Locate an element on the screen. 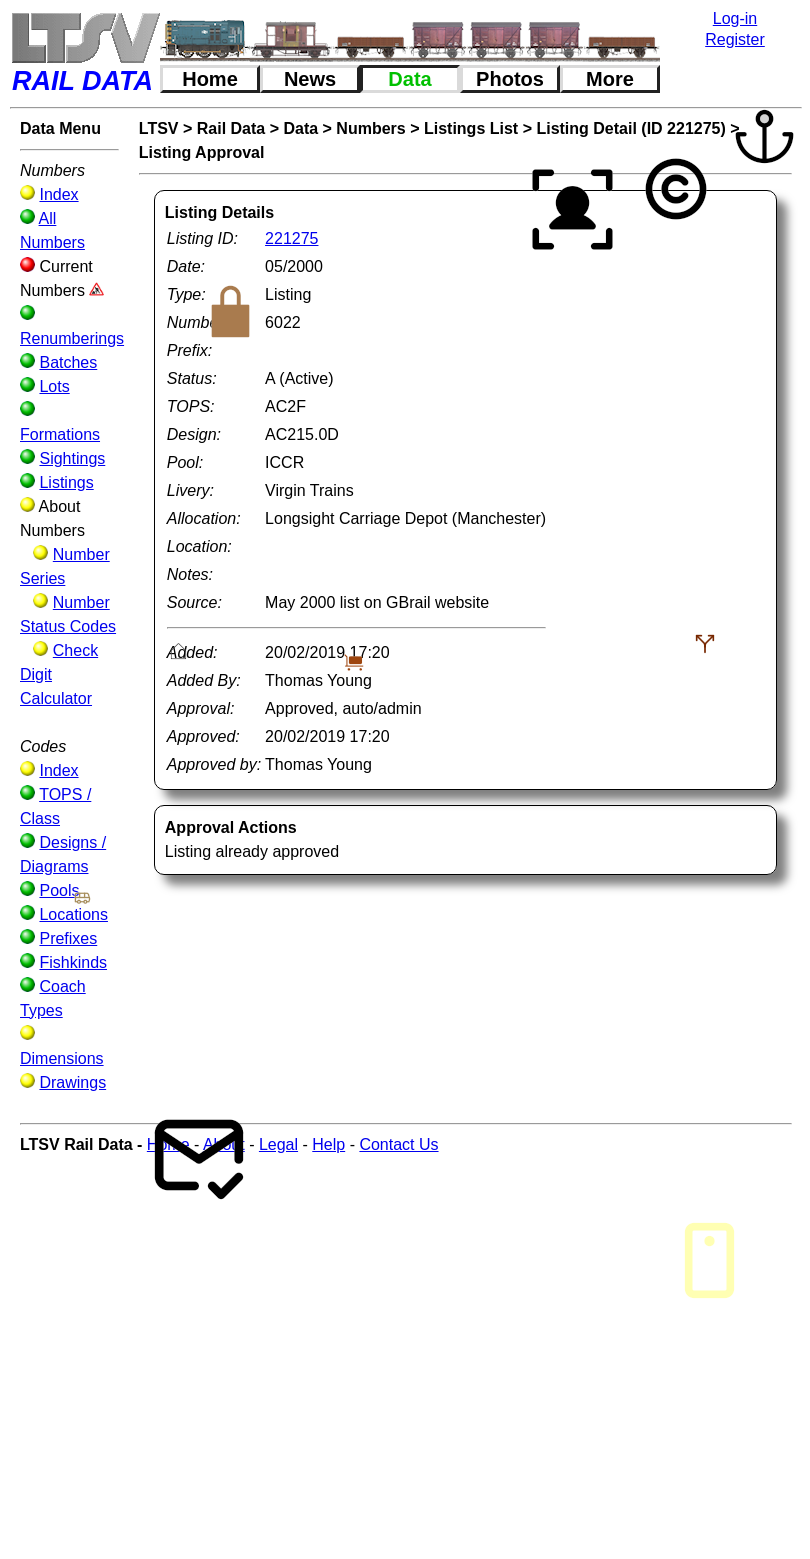  navigate to home screen is located at coordinates (178, 651).